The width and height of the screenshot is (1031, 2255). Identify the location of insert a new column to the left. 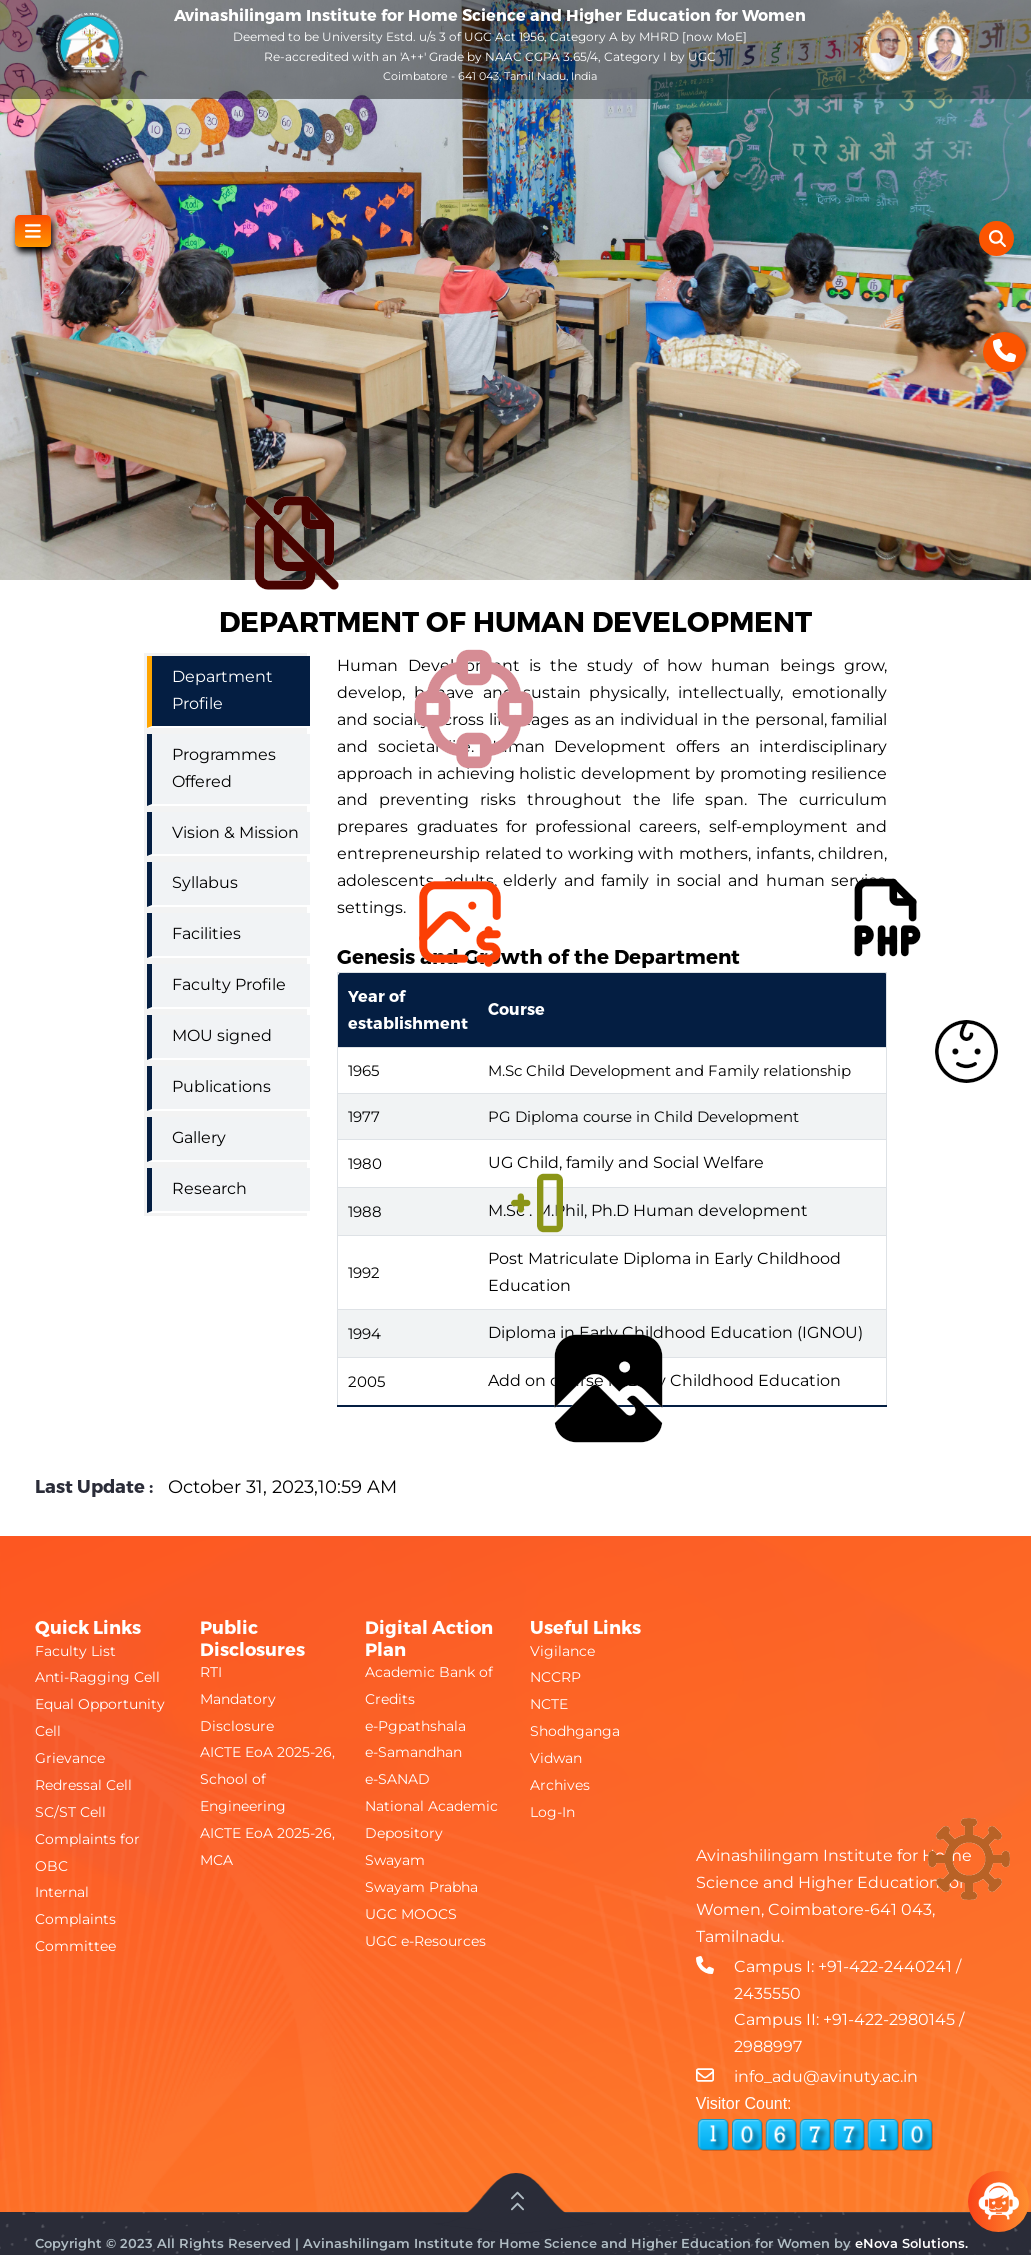
(537, 1203).